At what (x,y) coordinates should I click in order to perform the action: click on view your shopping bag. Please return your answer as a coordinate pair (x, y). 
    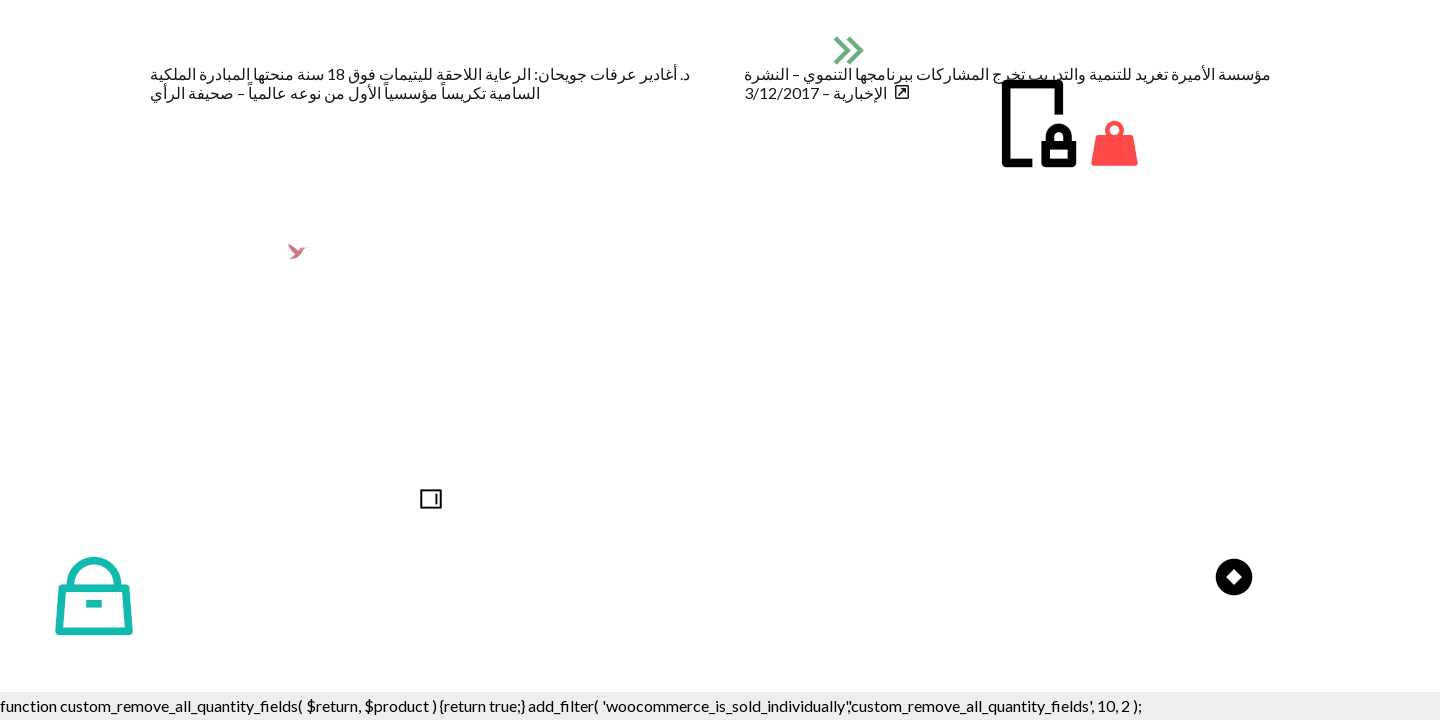
    Looking at the image, I should click on (94, 596).